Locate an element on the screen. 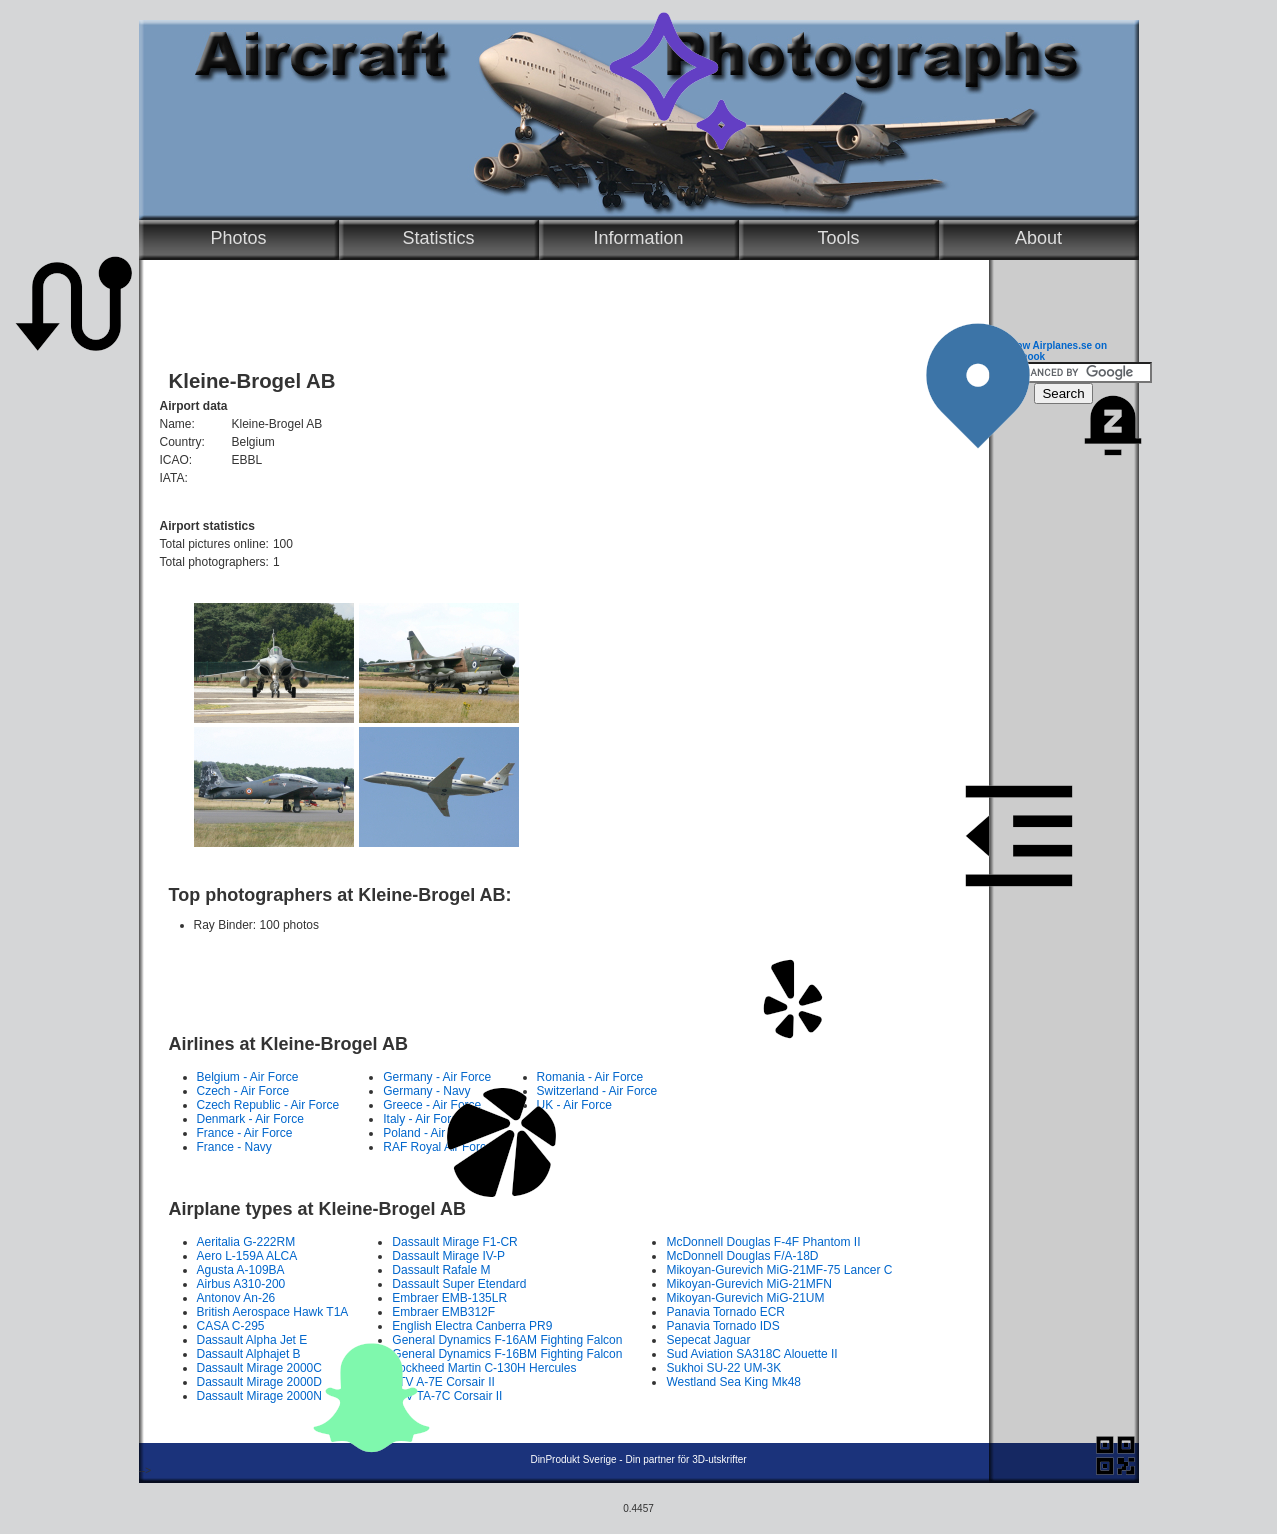 This screenshot has height=1534, width=1277. open Google Bard AI assistant is located at coordinates (678, 81).